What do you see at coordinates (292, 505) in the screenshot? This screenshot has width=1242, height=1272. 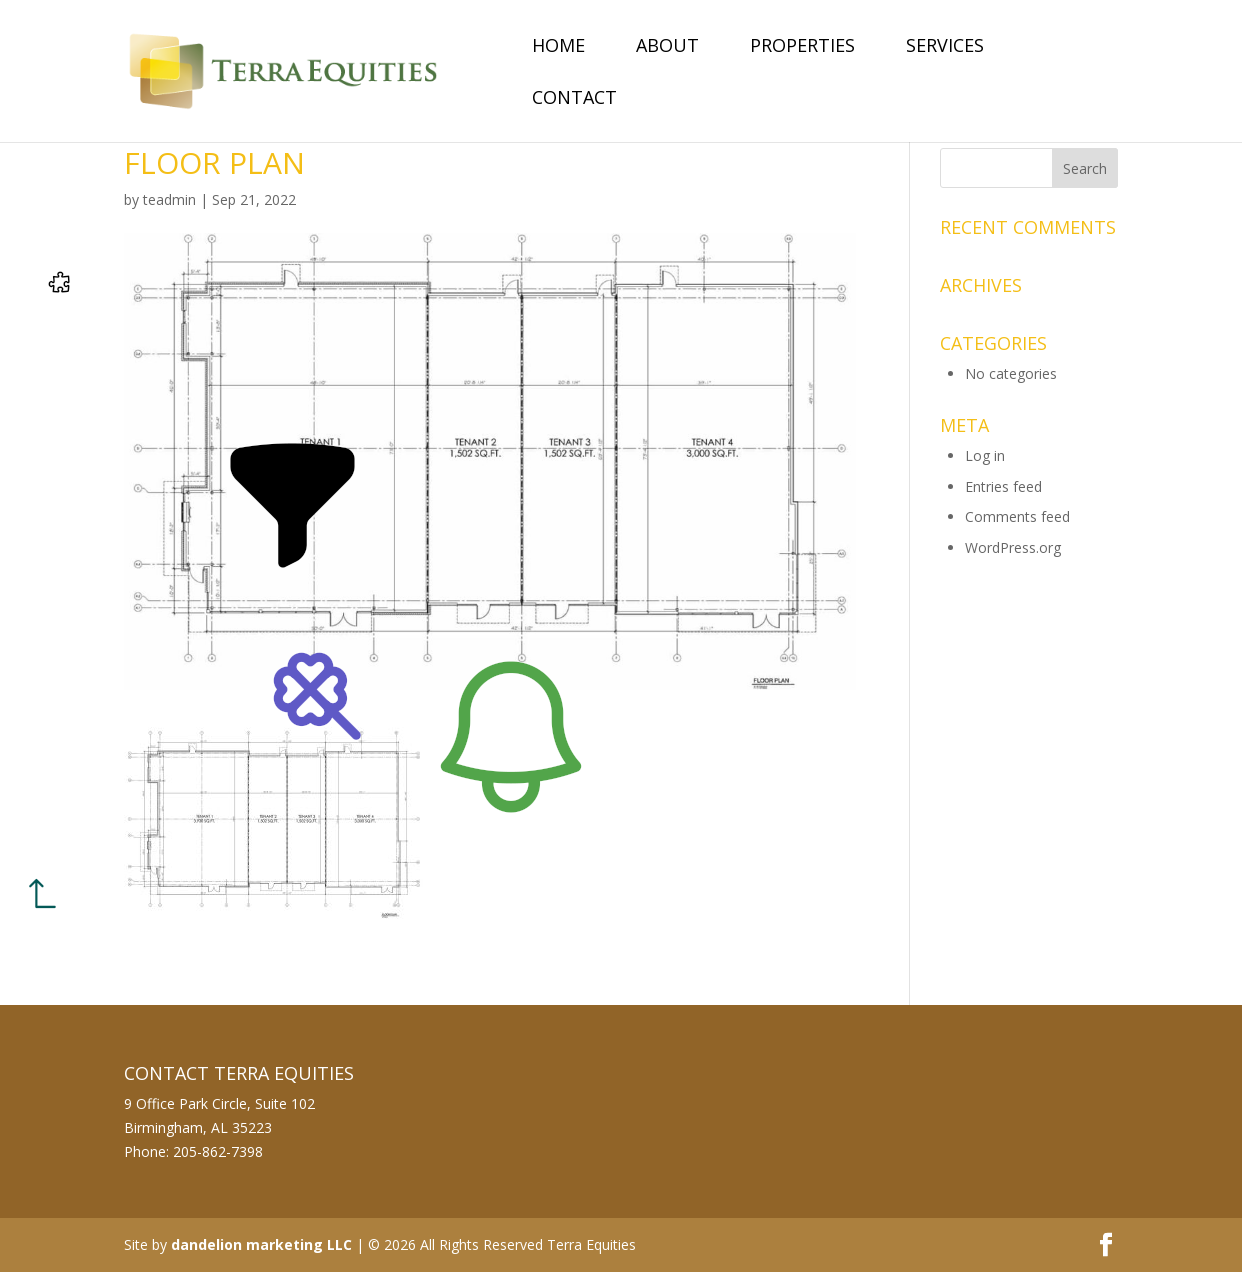 I see `filter or sort content` at bounding box center [292, 505].